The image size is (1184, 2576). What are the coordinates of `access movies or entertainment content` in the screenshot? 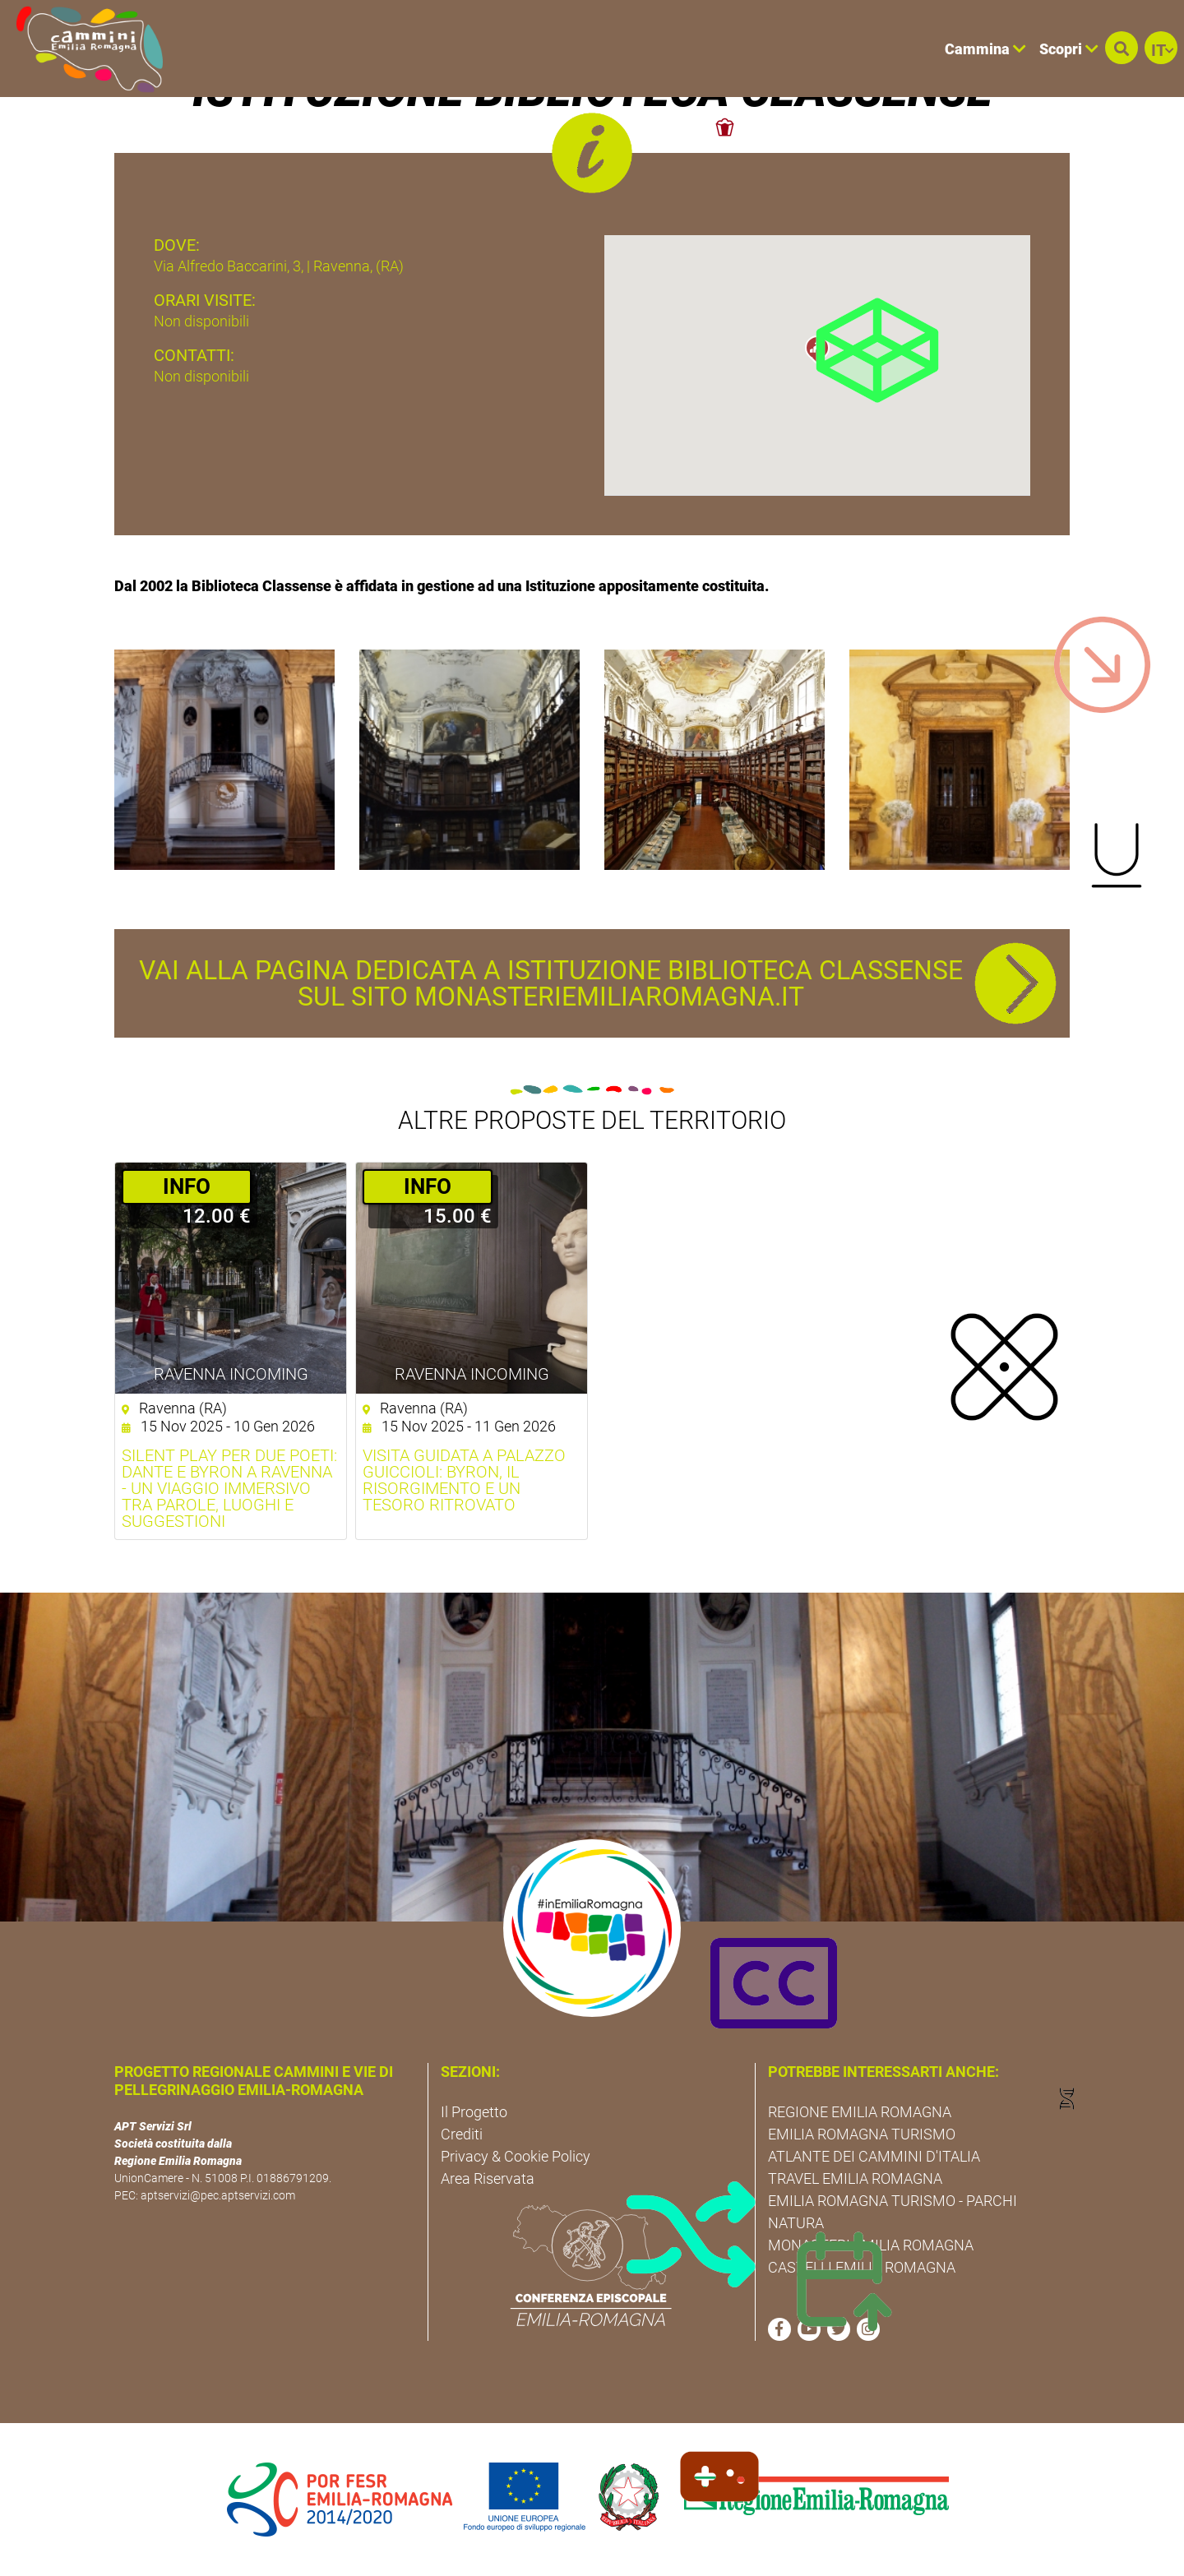 It's located at (724, 127).